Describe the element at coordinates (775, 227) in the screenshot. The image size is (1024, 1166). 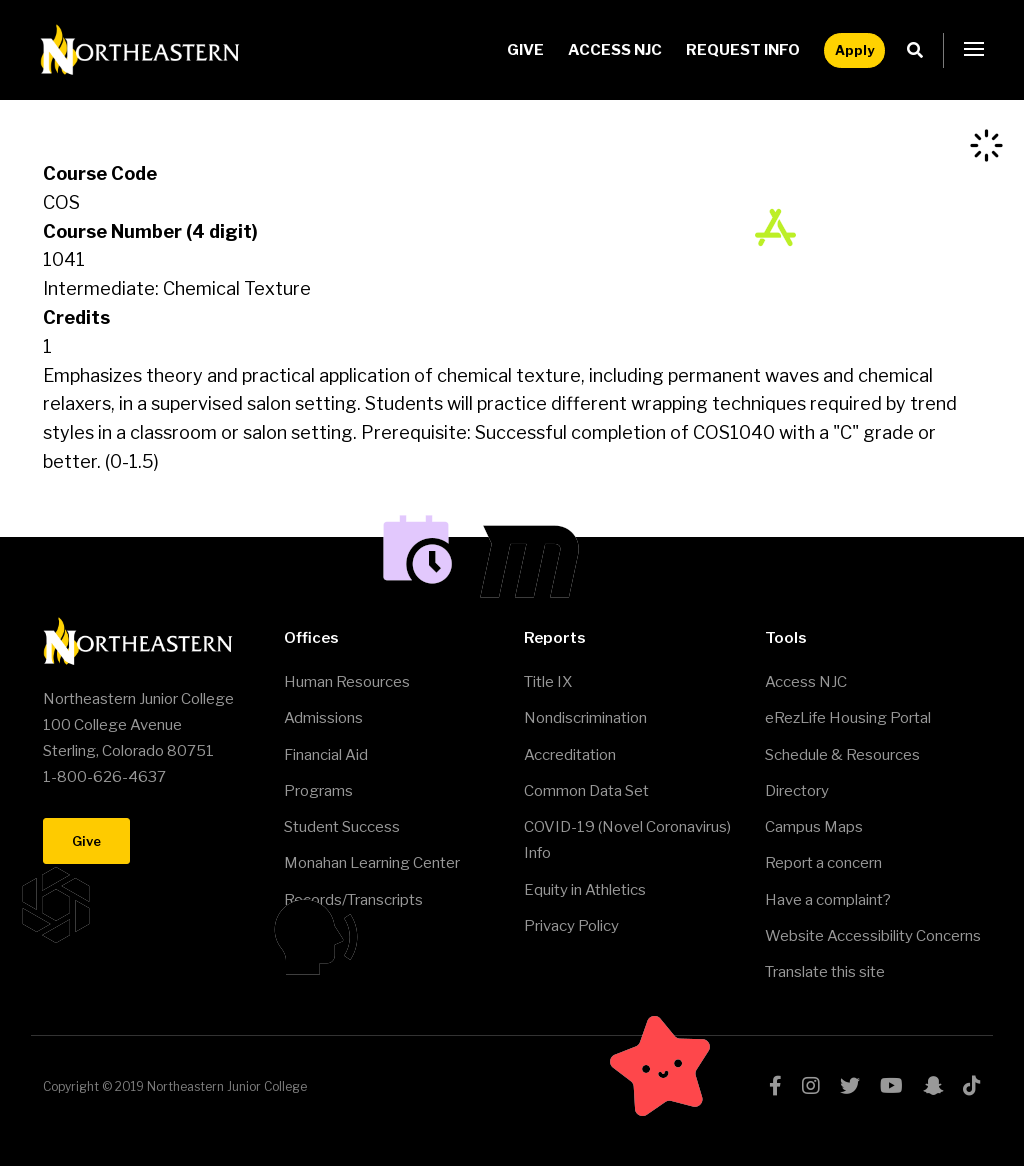
I see `open the App Store` at that location.